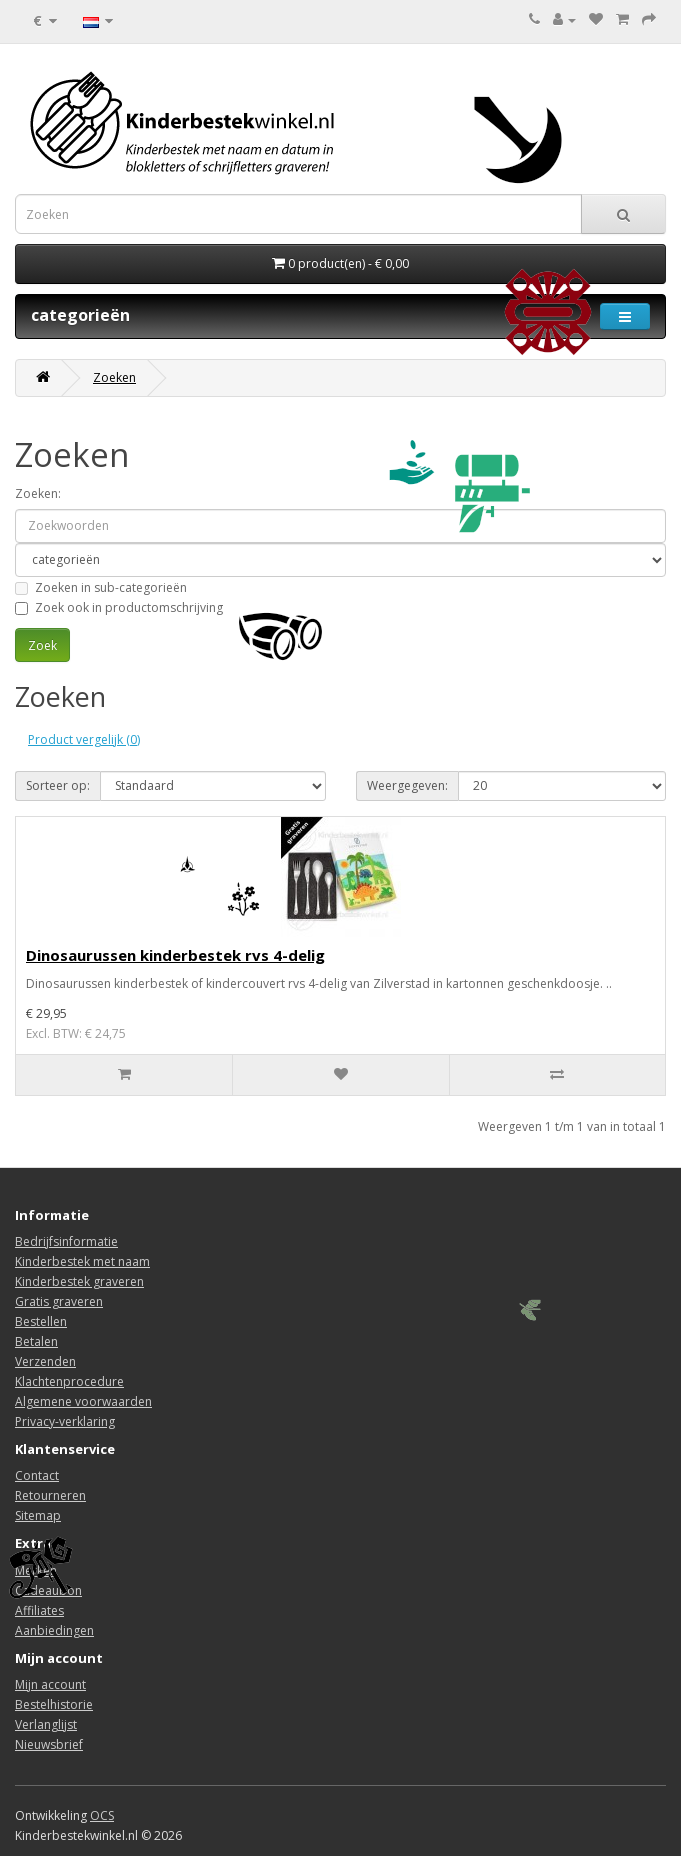  Describe the element at coordinates (518, 140) in the screenshot. I see `select crescent blade weapon in game inventory` at that location.